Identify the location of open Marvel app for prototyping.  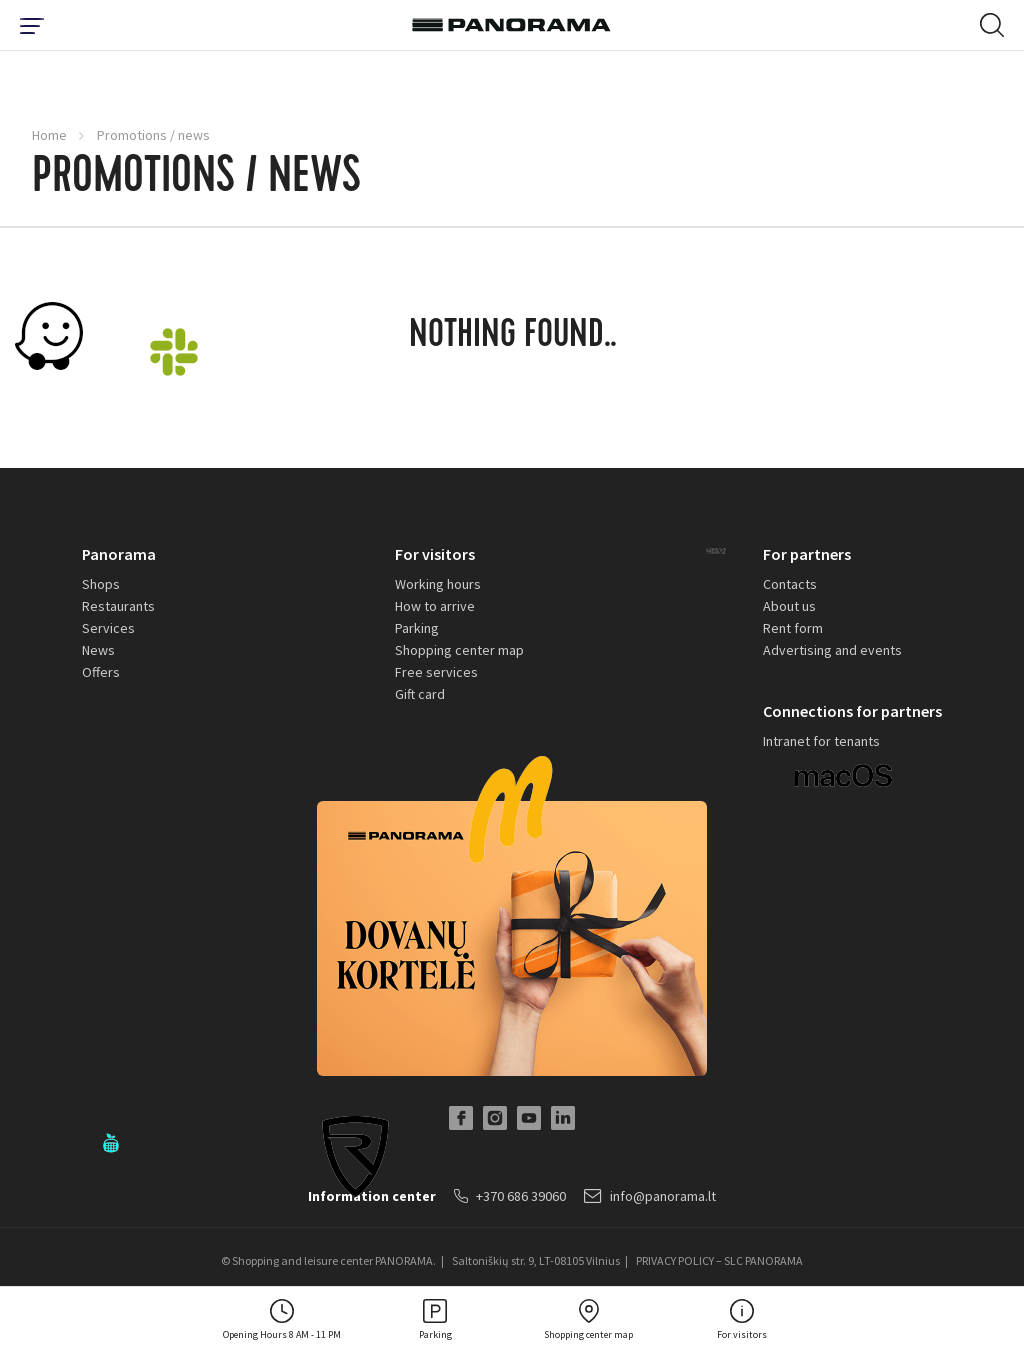
(510, 809).